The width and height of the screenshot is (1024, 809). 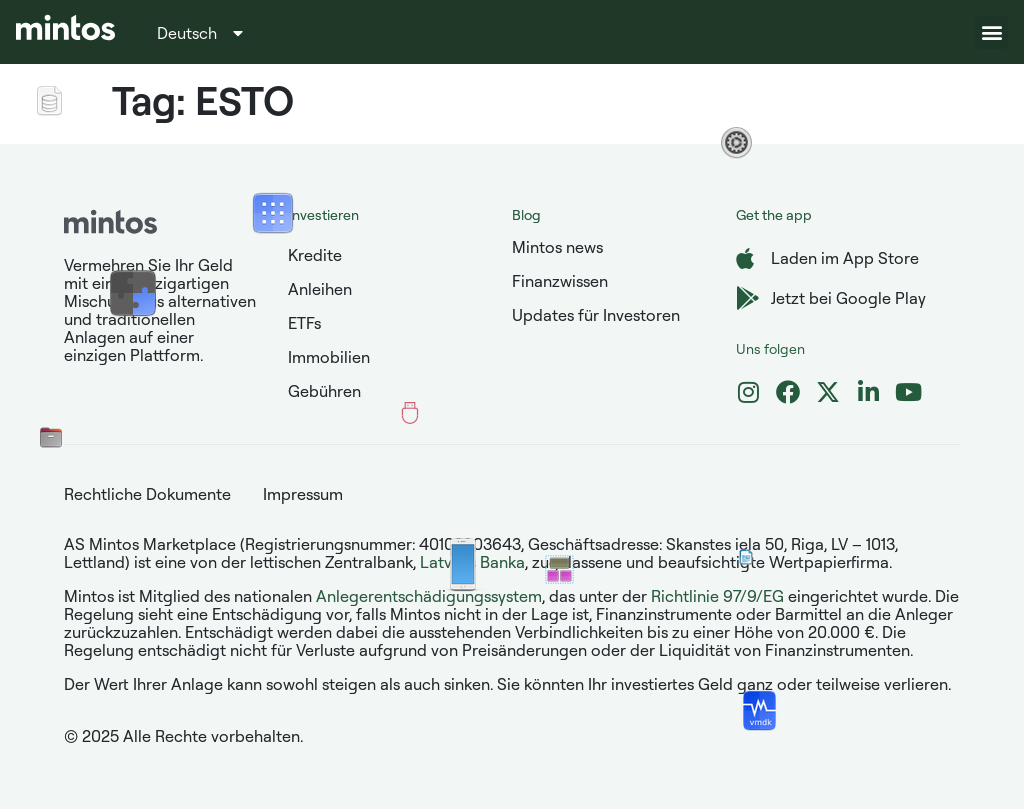 What do you see at coordinates (133, 293) in the screenshot?
I see `manage bluetooth plugins or extensions` at bounding box center [133, 293].